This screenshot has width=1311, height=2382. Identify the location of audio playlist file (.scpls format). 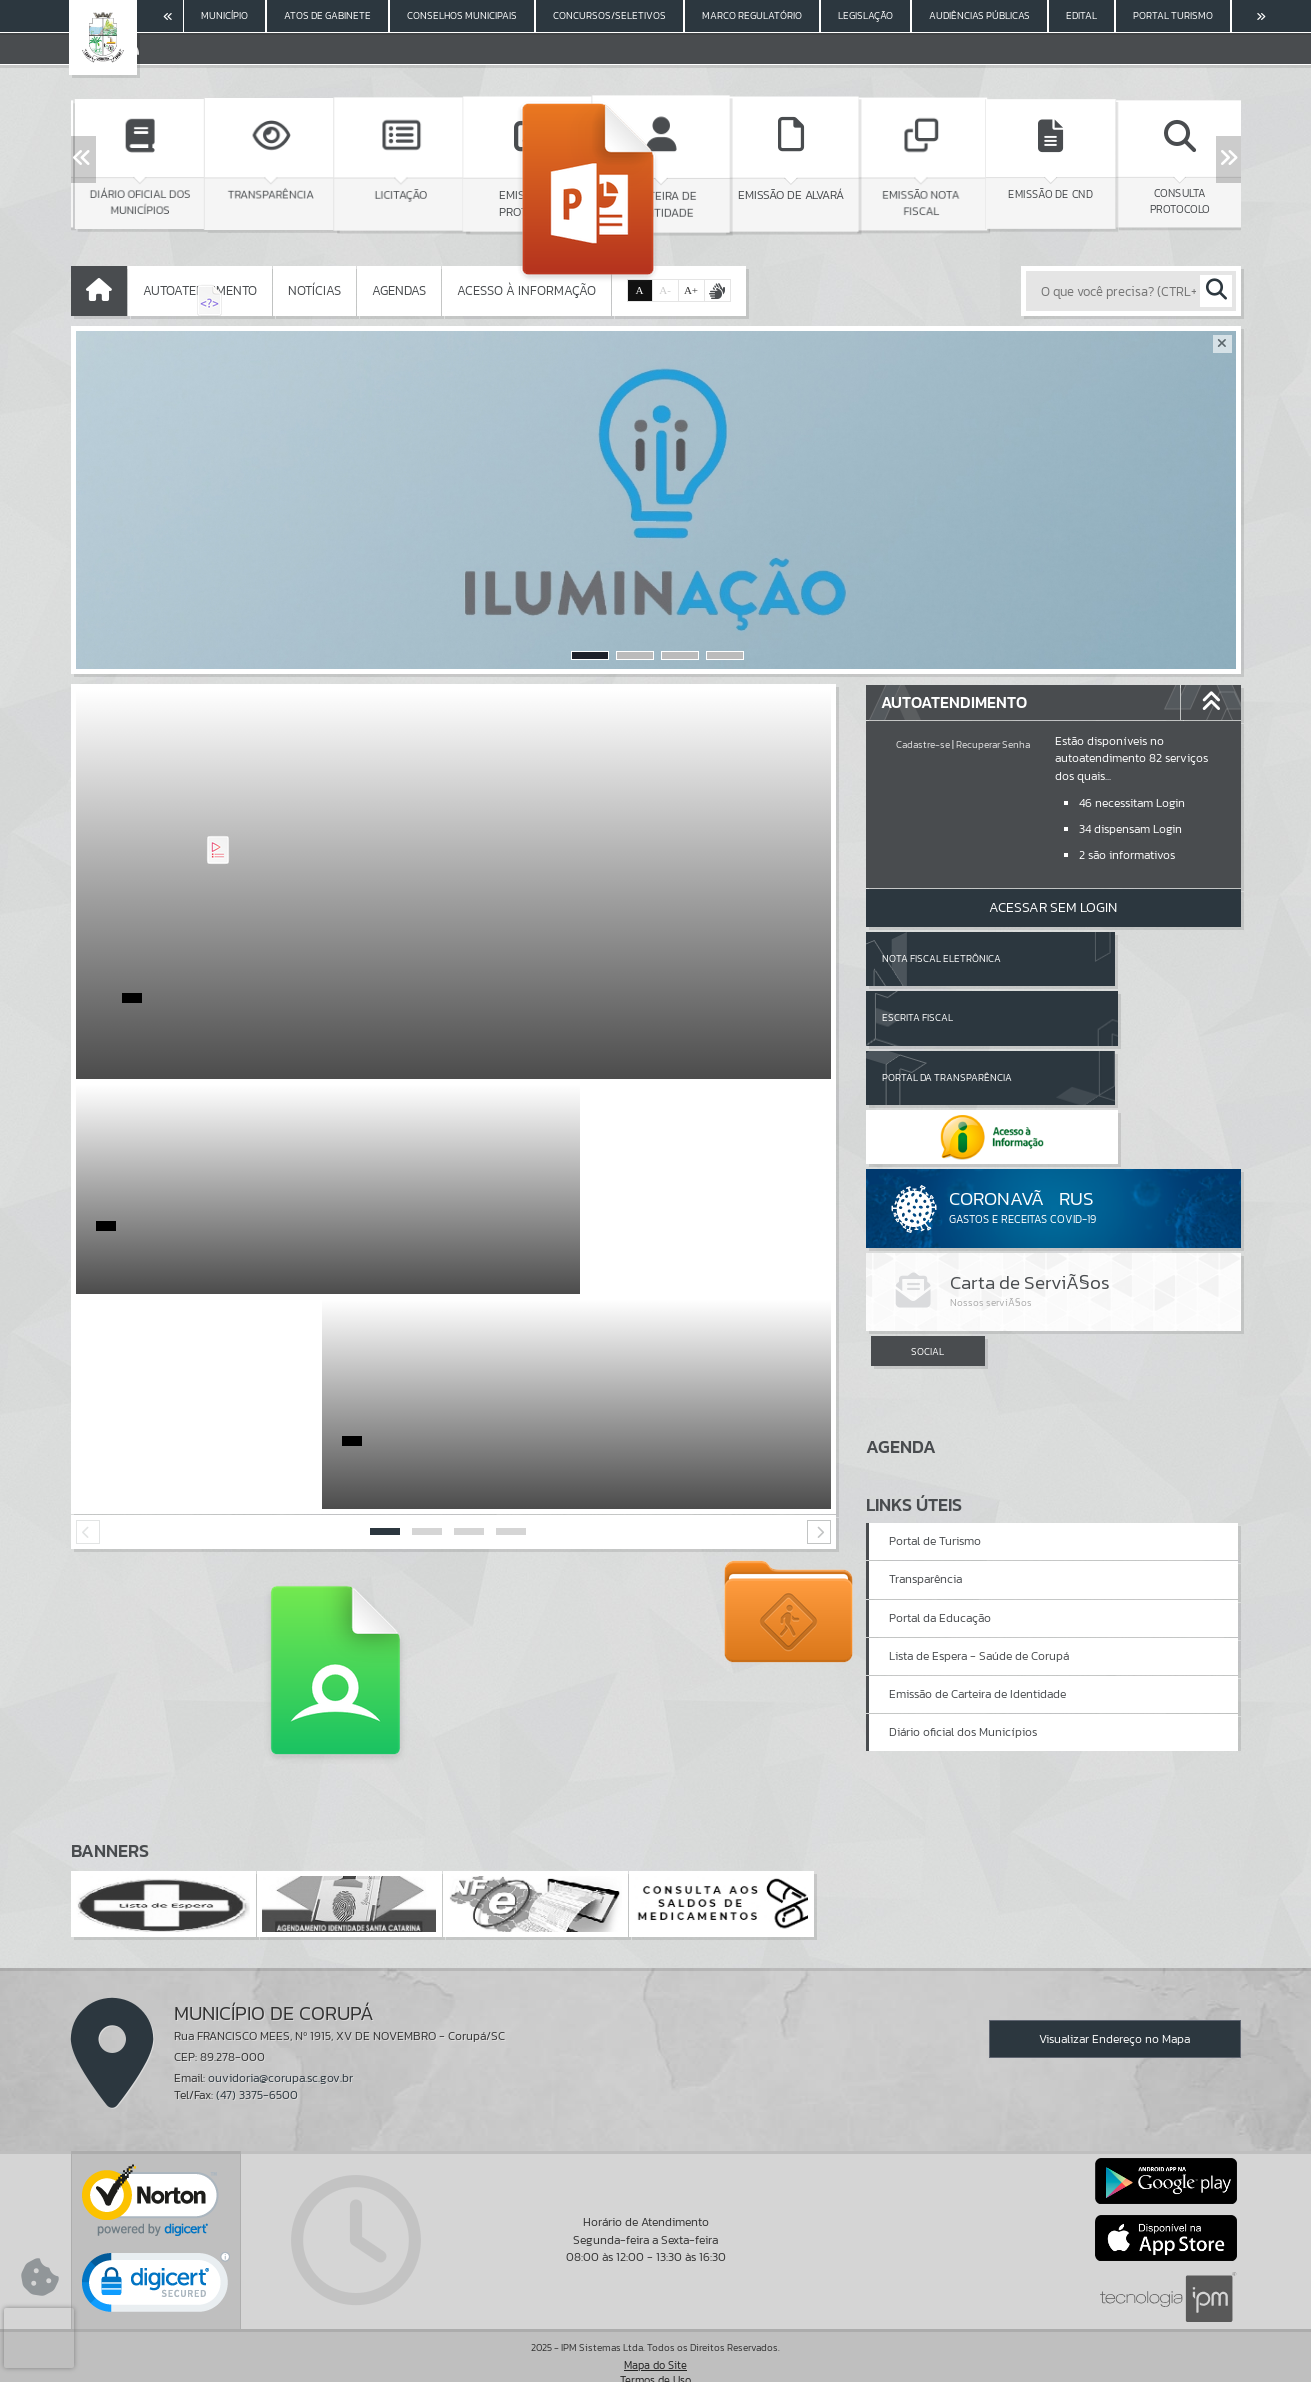
(218, 850).